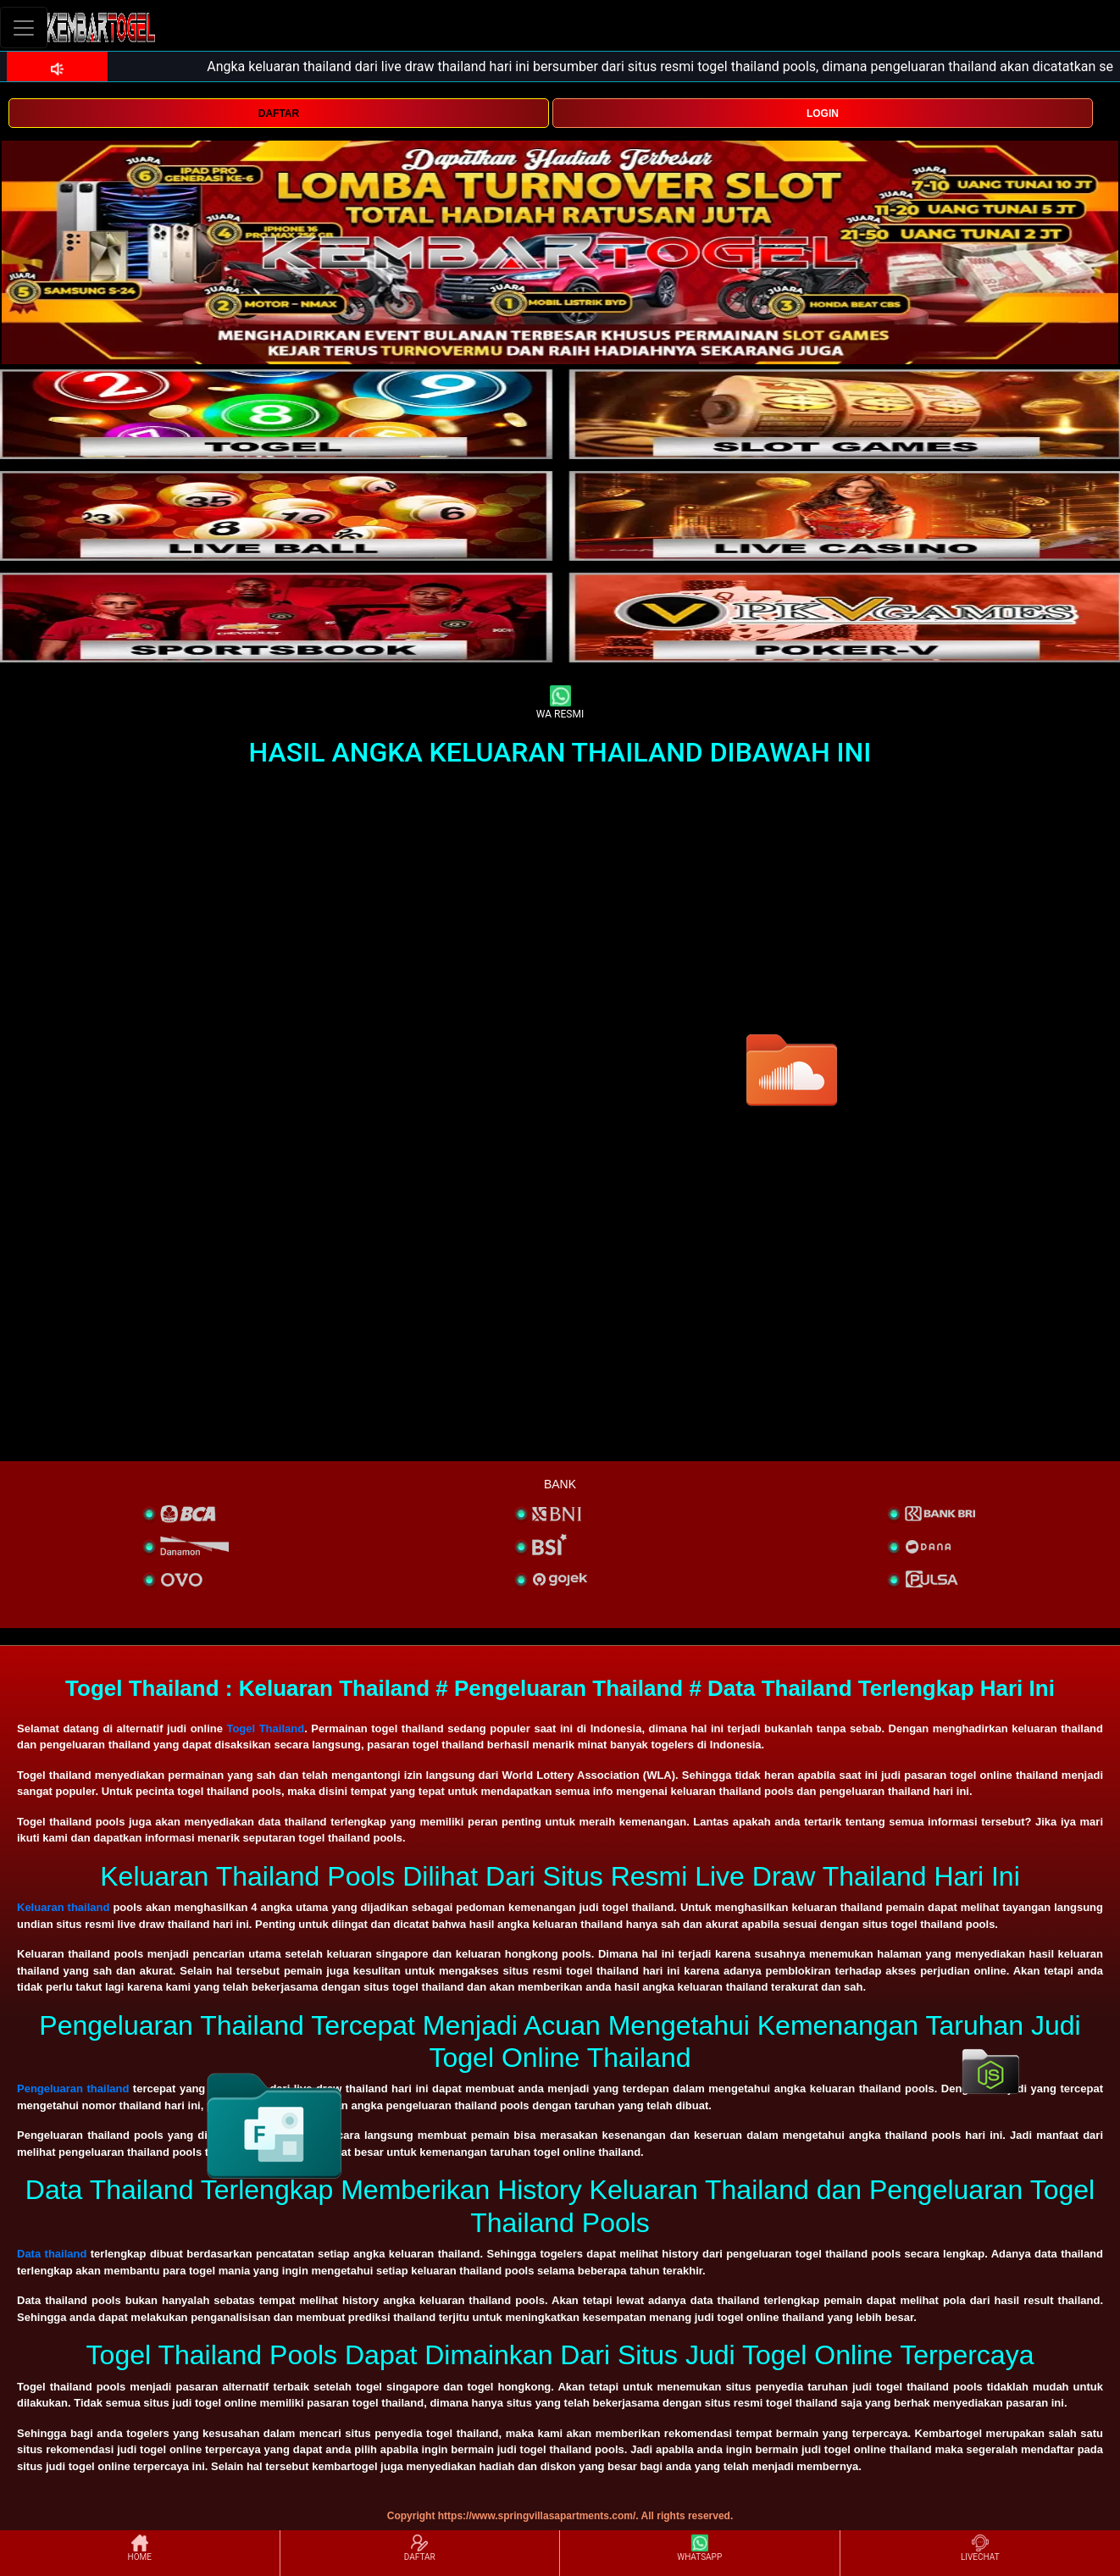 The image size is (1120, 2576). Describe the element at coordinates (791, 1072) in the screenshot. I see `open your SoundCloud downloads folder` at that location.